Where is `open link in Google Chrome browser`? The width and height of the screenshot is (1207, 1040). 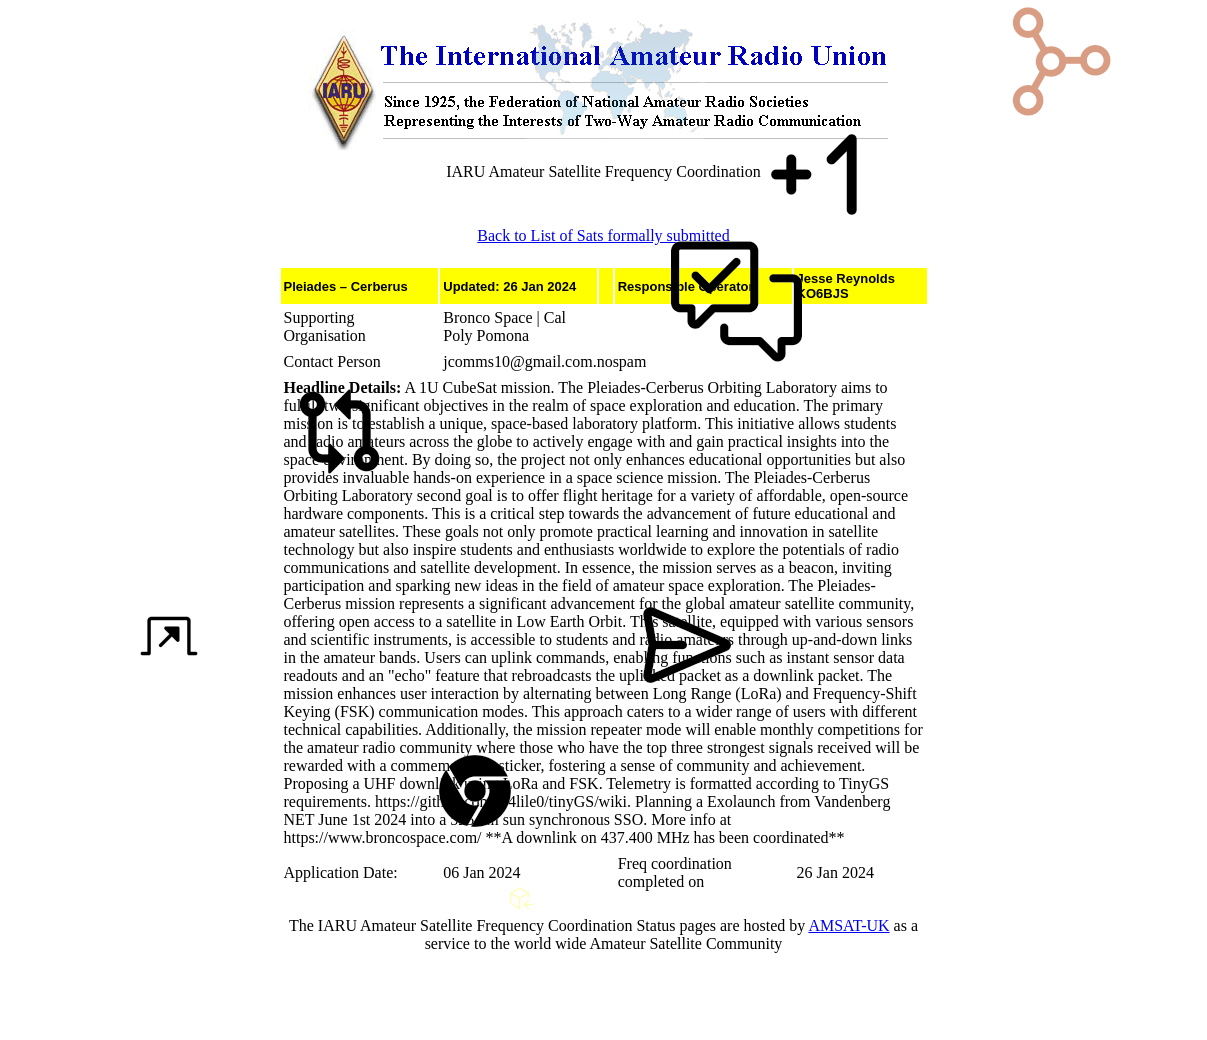 open link in Google Chrome browser is located at coordinates (475, 791).